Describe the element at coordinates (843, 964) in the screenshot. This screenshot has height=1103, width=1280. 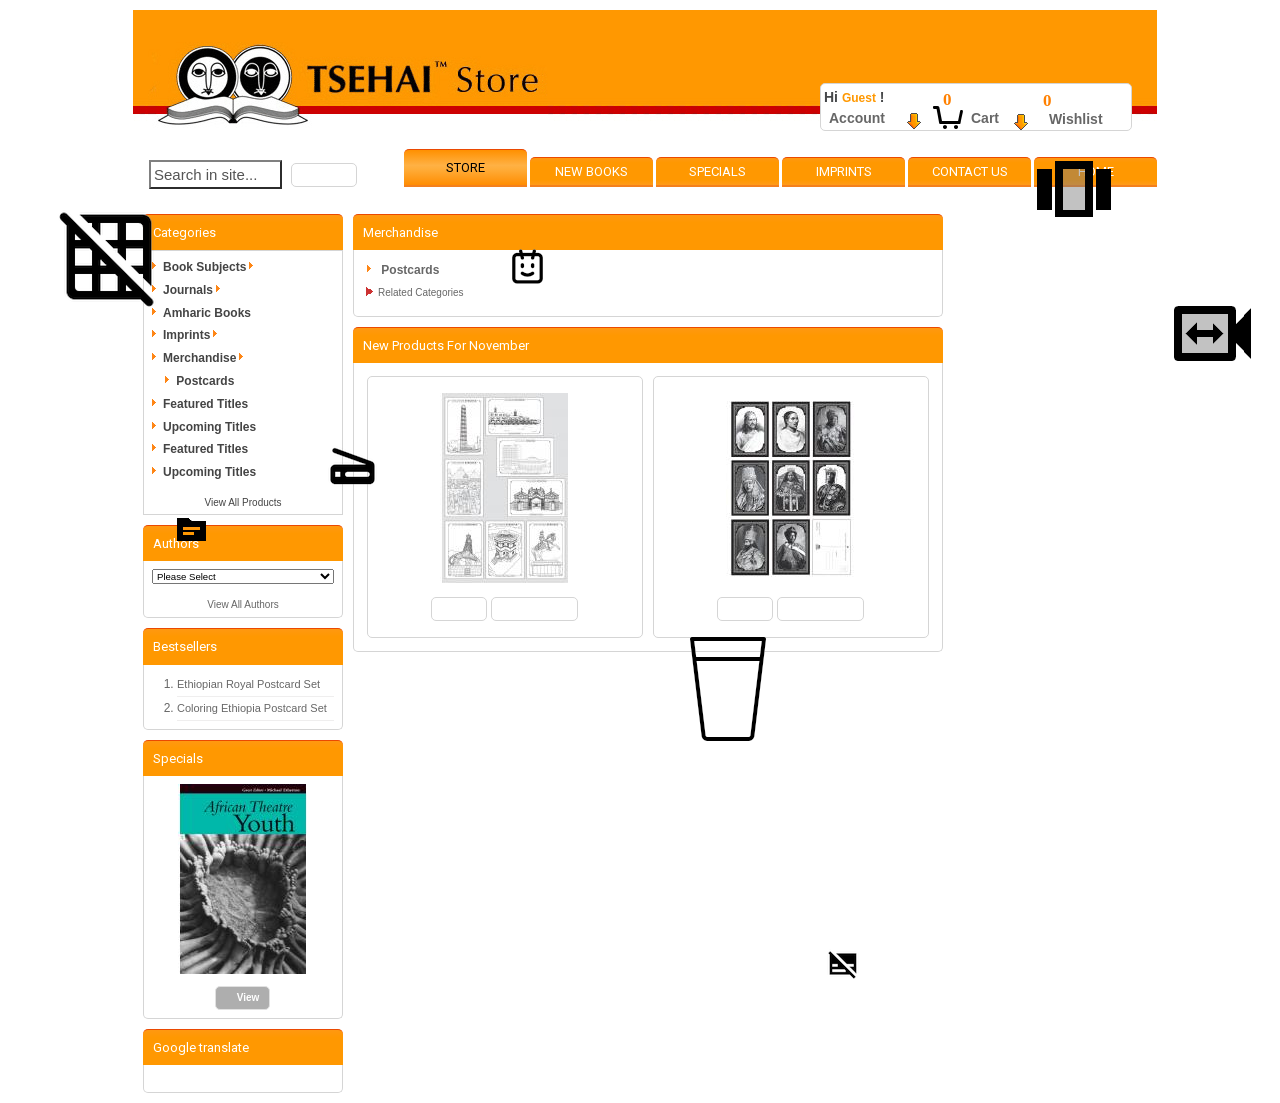
I see `turn off subtitles or closed captions` at that location.